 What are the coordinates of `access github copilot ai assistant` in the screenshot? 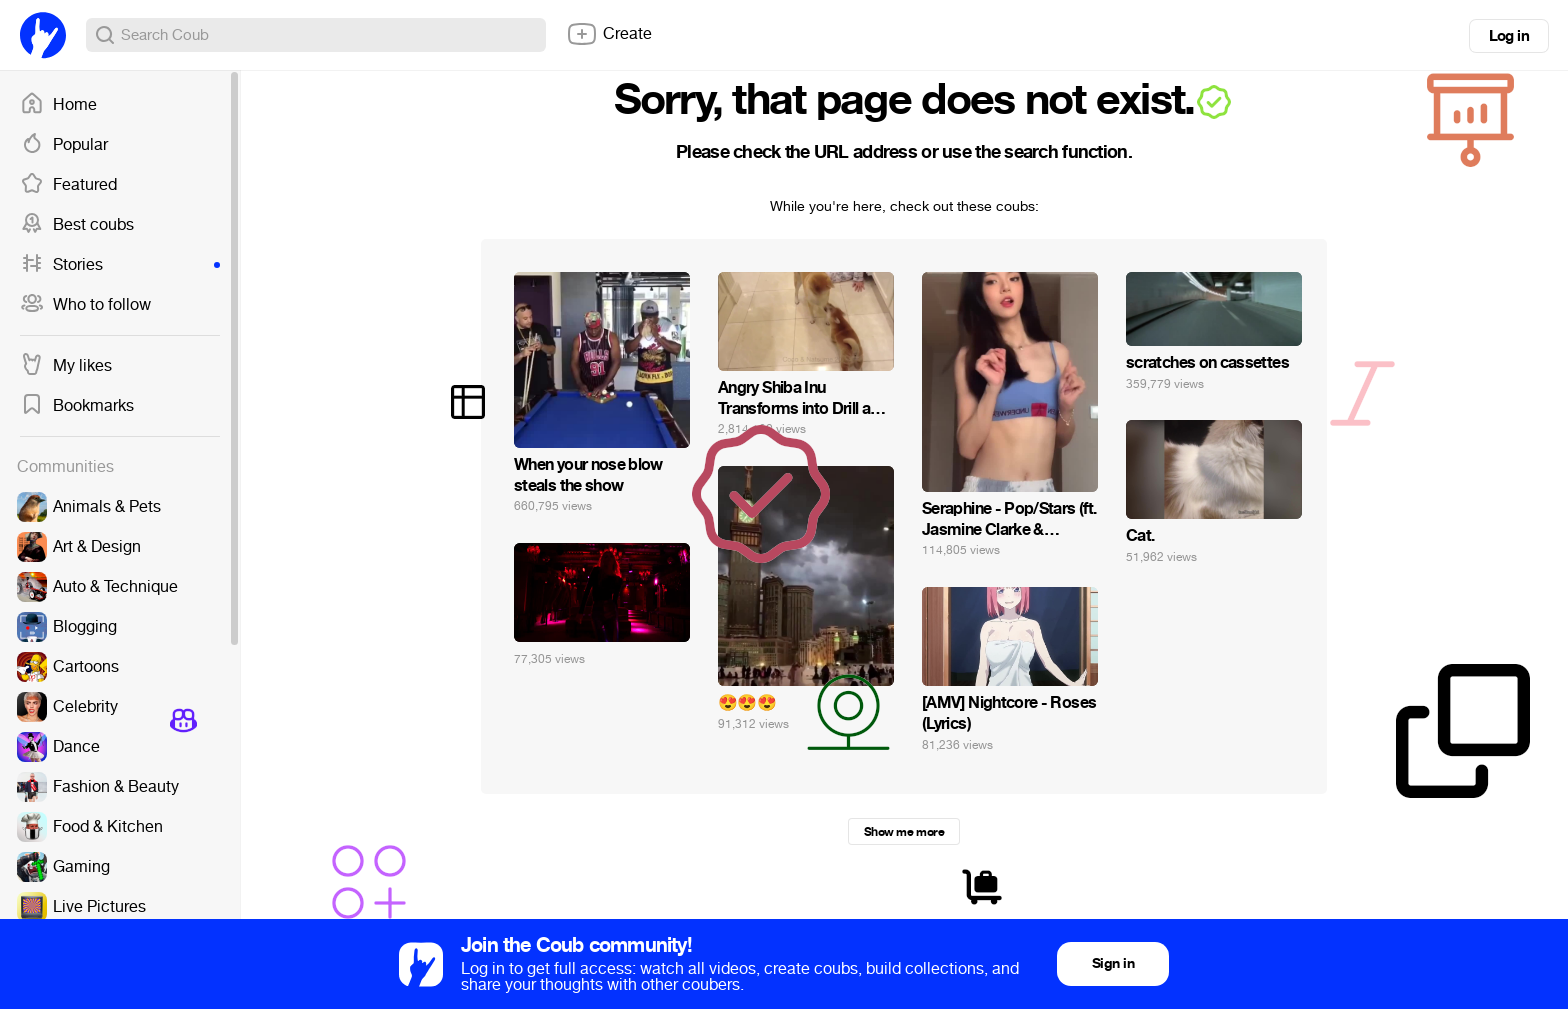 It's located at (183, 720).